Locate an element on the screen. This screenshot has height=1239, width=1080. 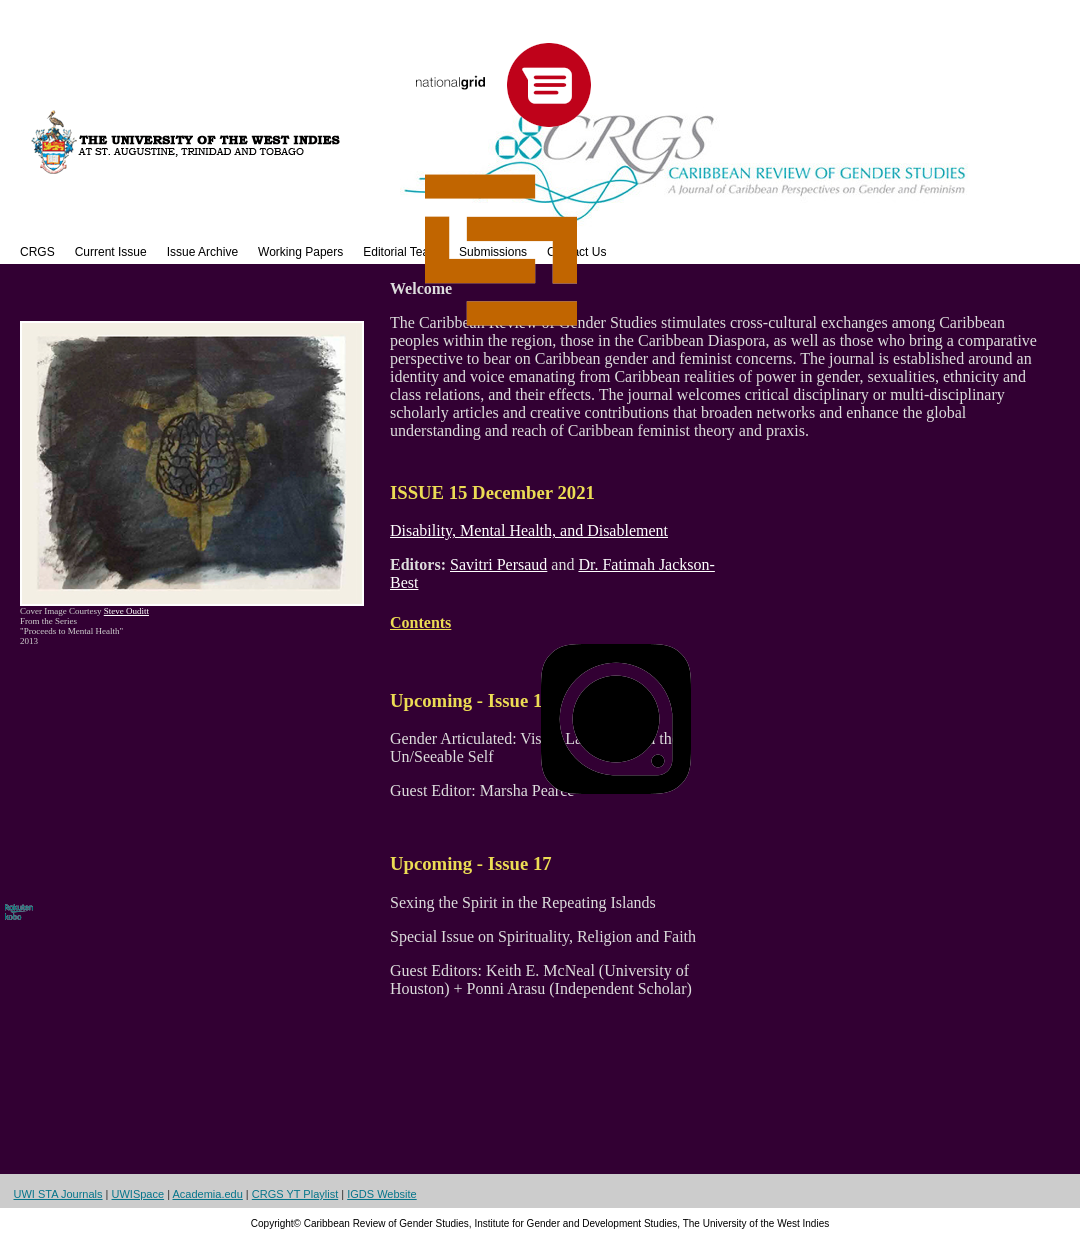
skaffold application or service is located at coordinates (501, 250).